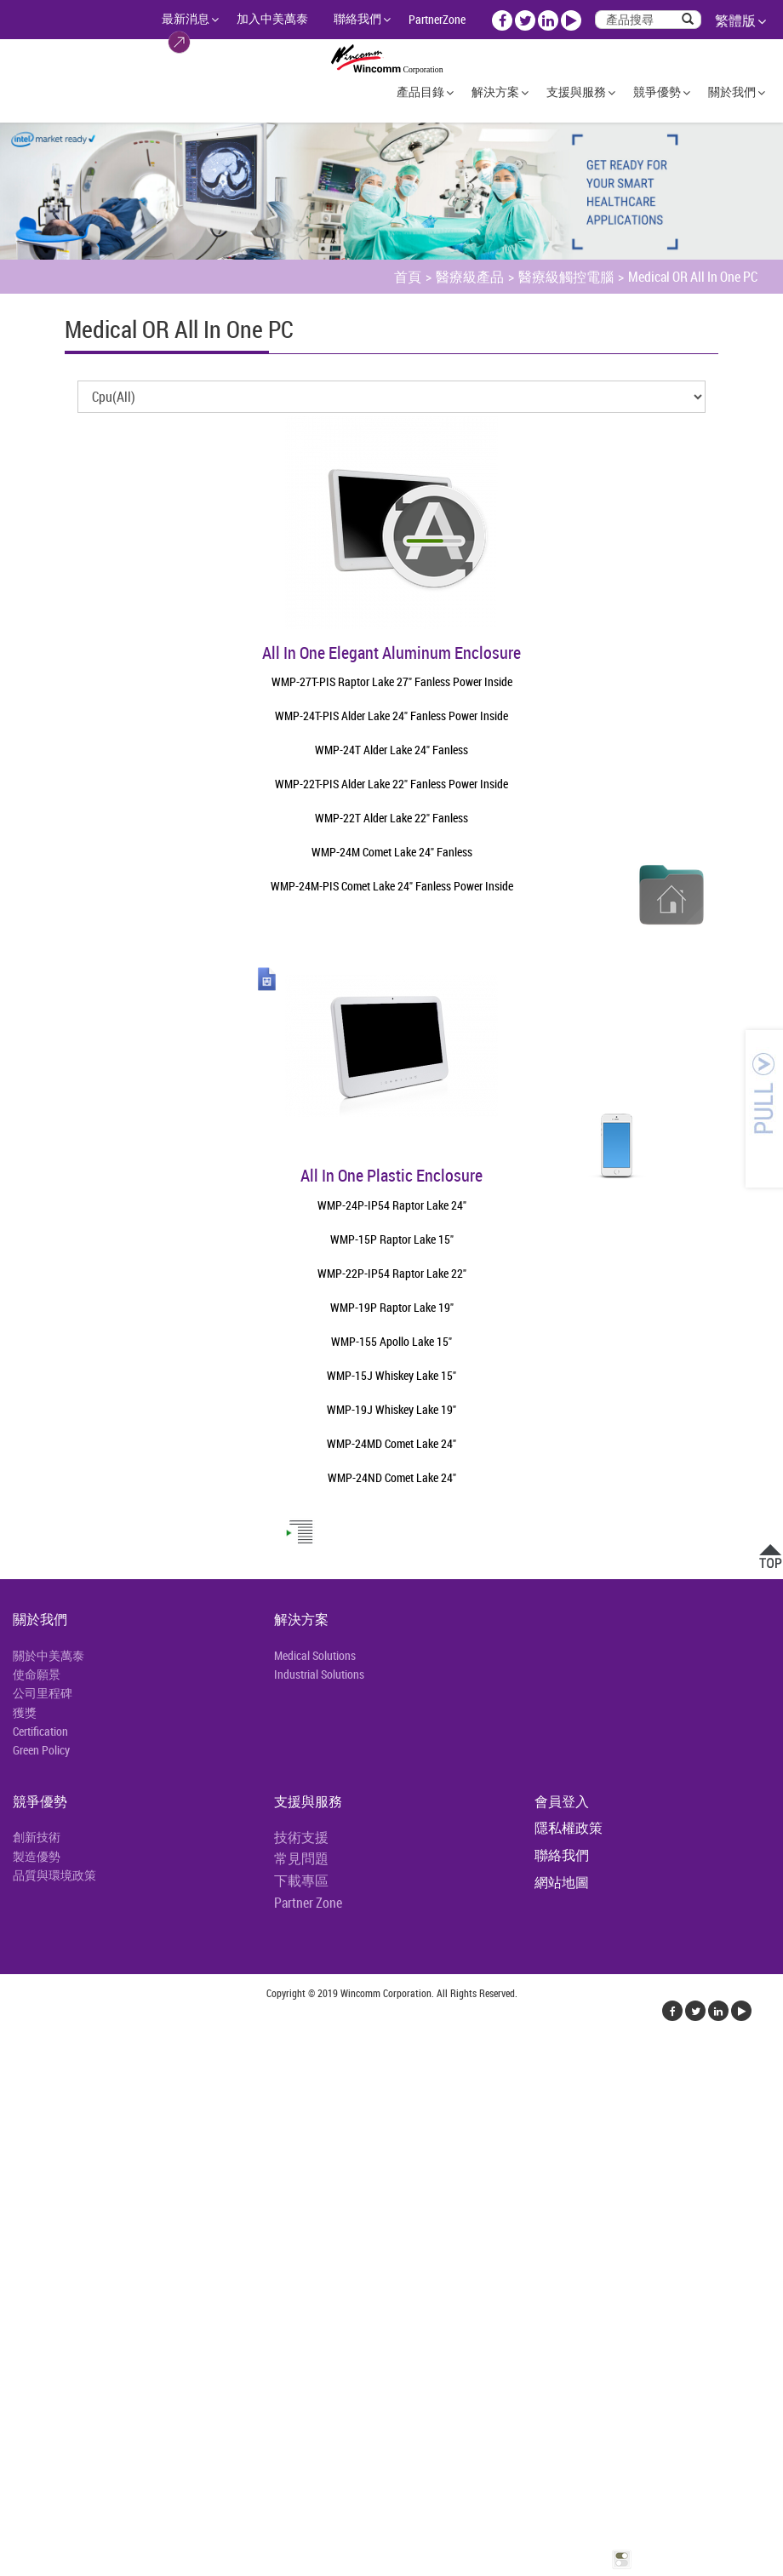 The width and height of the screenshot is (783, 2576). I want to click on check for available software updates, so click(434, 536).